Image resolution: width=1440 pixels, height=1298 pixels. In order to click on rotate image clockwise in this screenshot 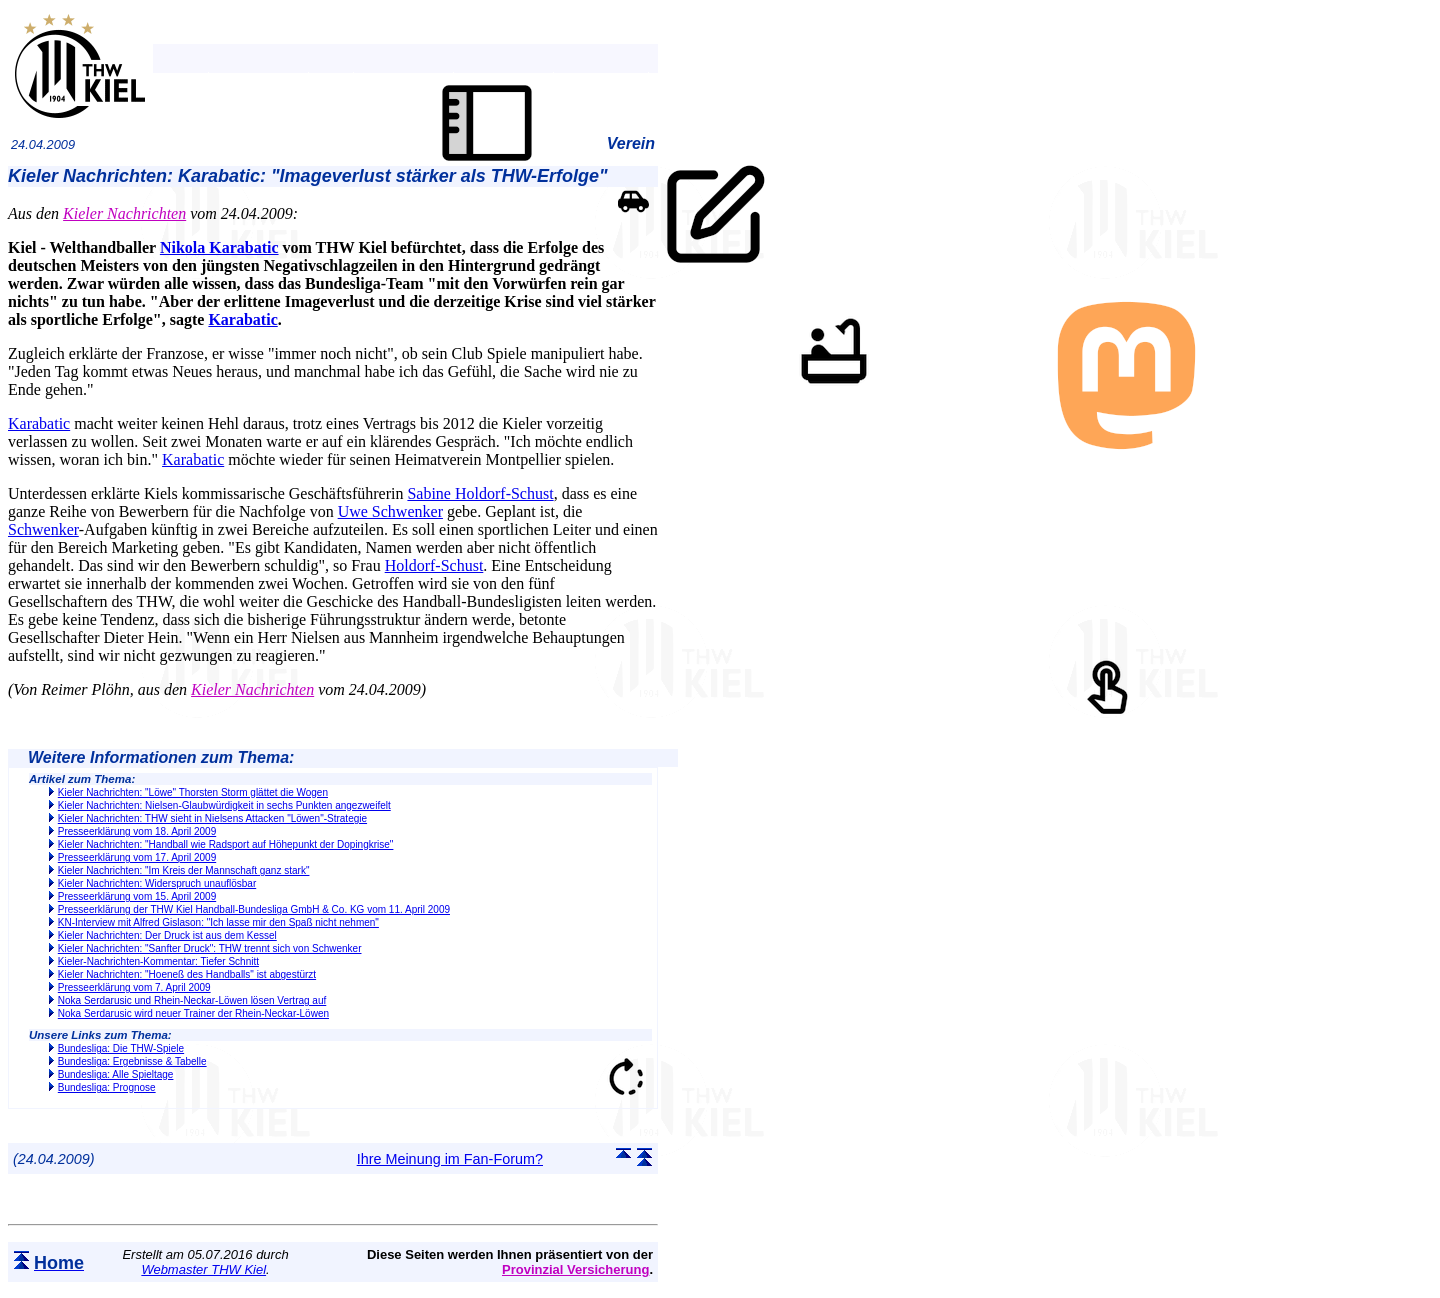, I will do `click(626, 1078)`.